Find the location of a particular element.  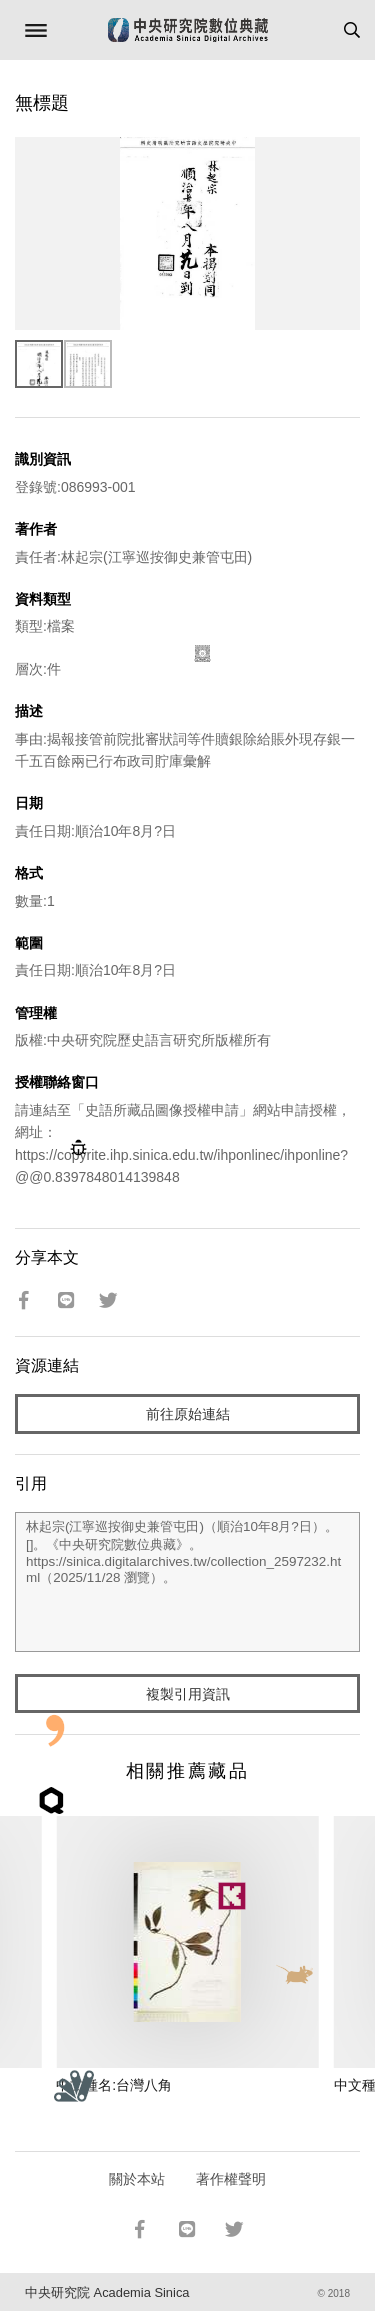

insert a closing quotation mark is located at coordinates (55, 1730).